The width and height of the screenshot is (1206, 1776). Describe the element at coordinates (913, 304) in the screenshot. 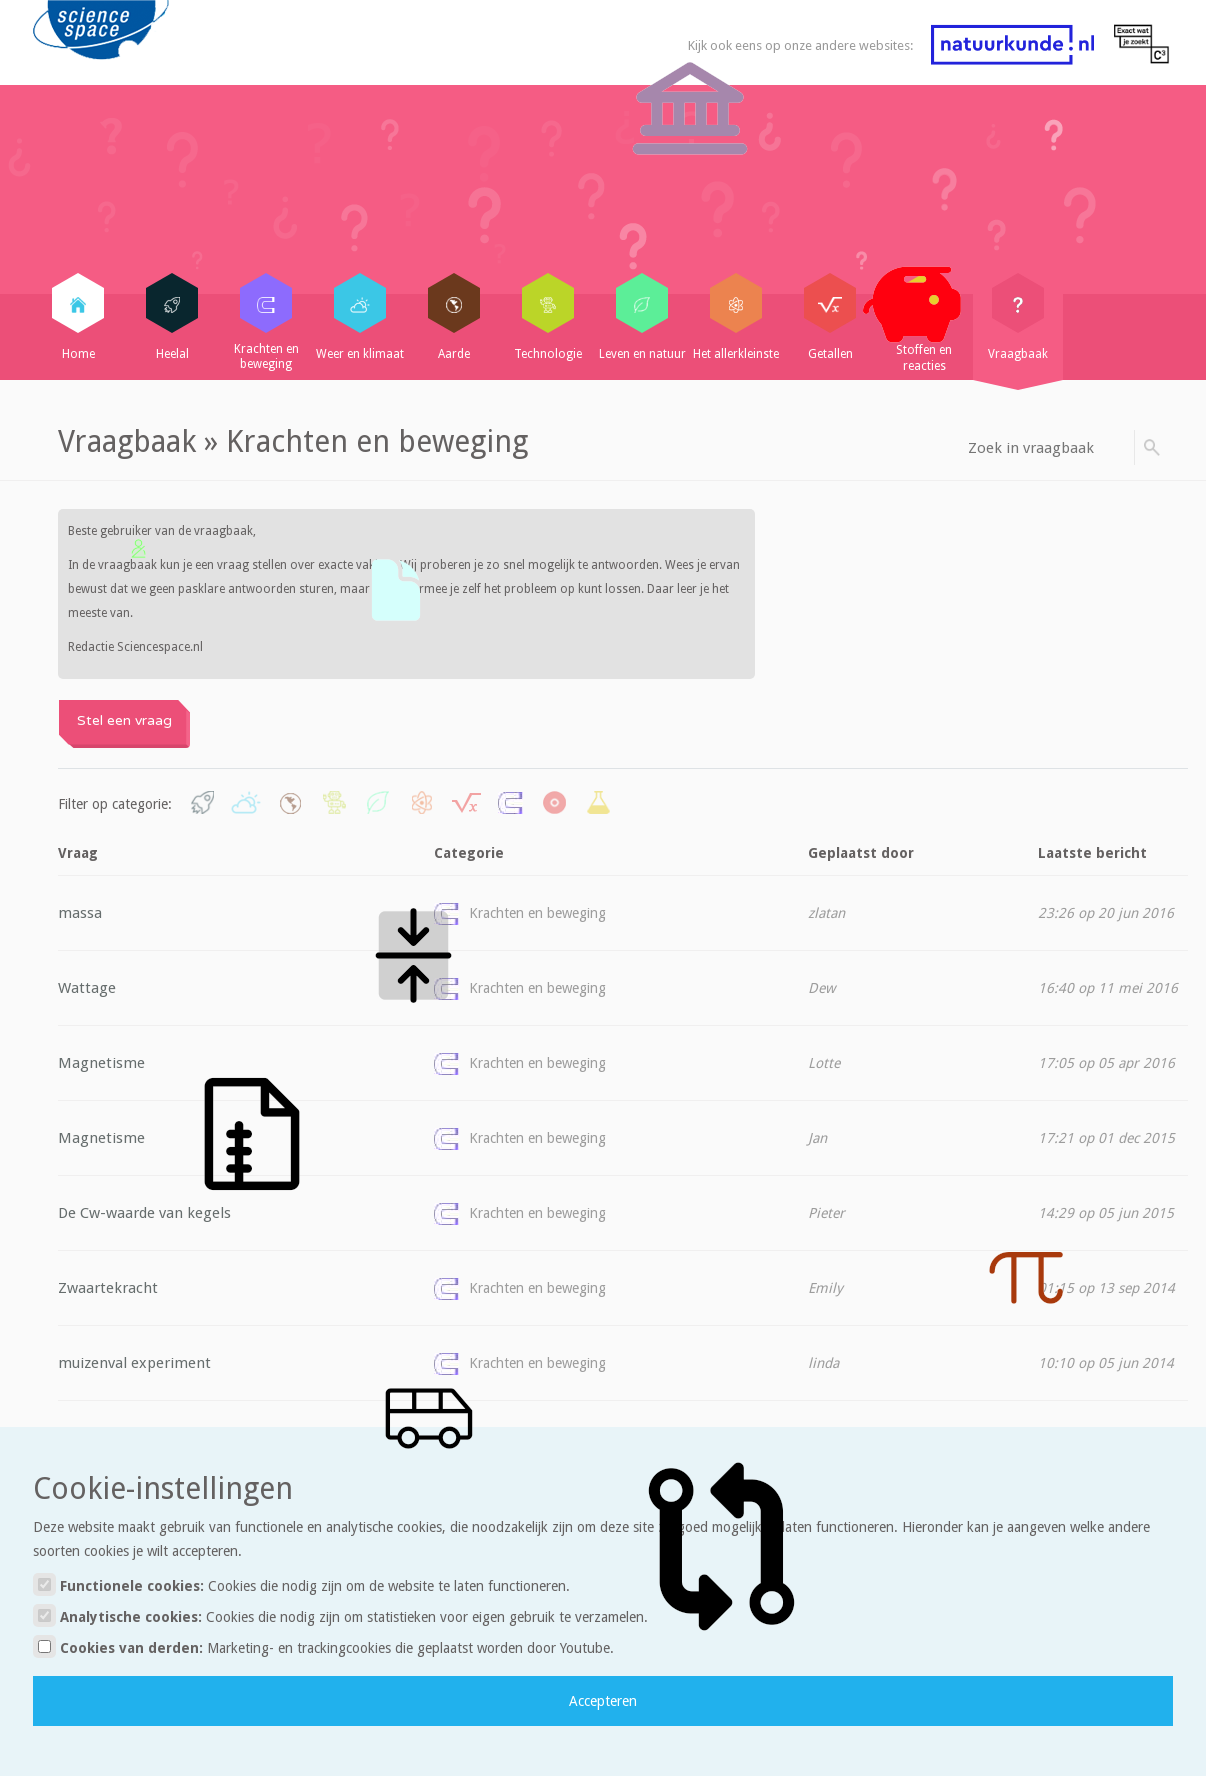

I see `view savings or financial goals` at that location.